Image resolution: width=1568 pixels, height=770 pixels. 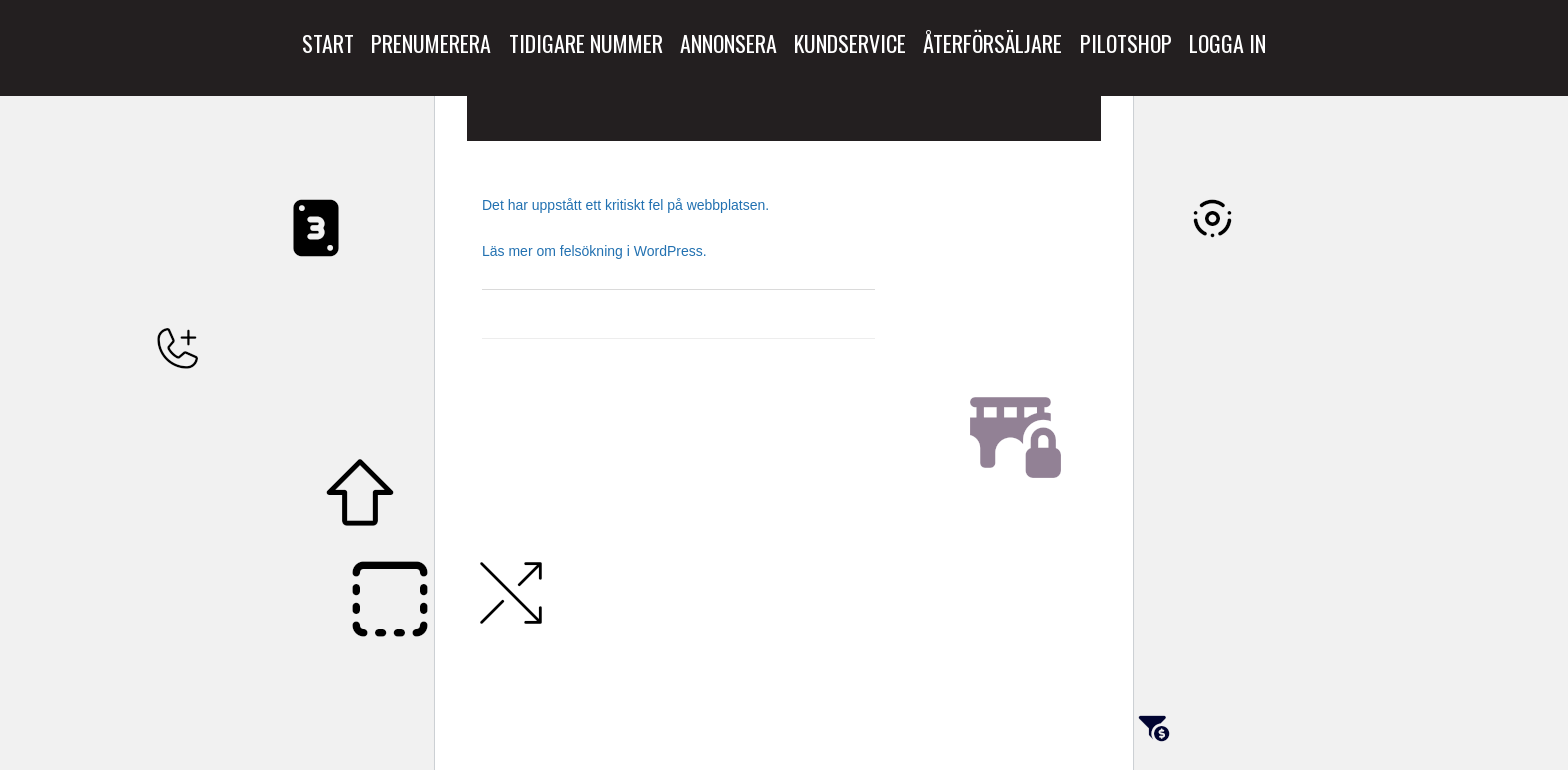 I want to click on shuffle or randomize playback order, so click(x=511, y=593).